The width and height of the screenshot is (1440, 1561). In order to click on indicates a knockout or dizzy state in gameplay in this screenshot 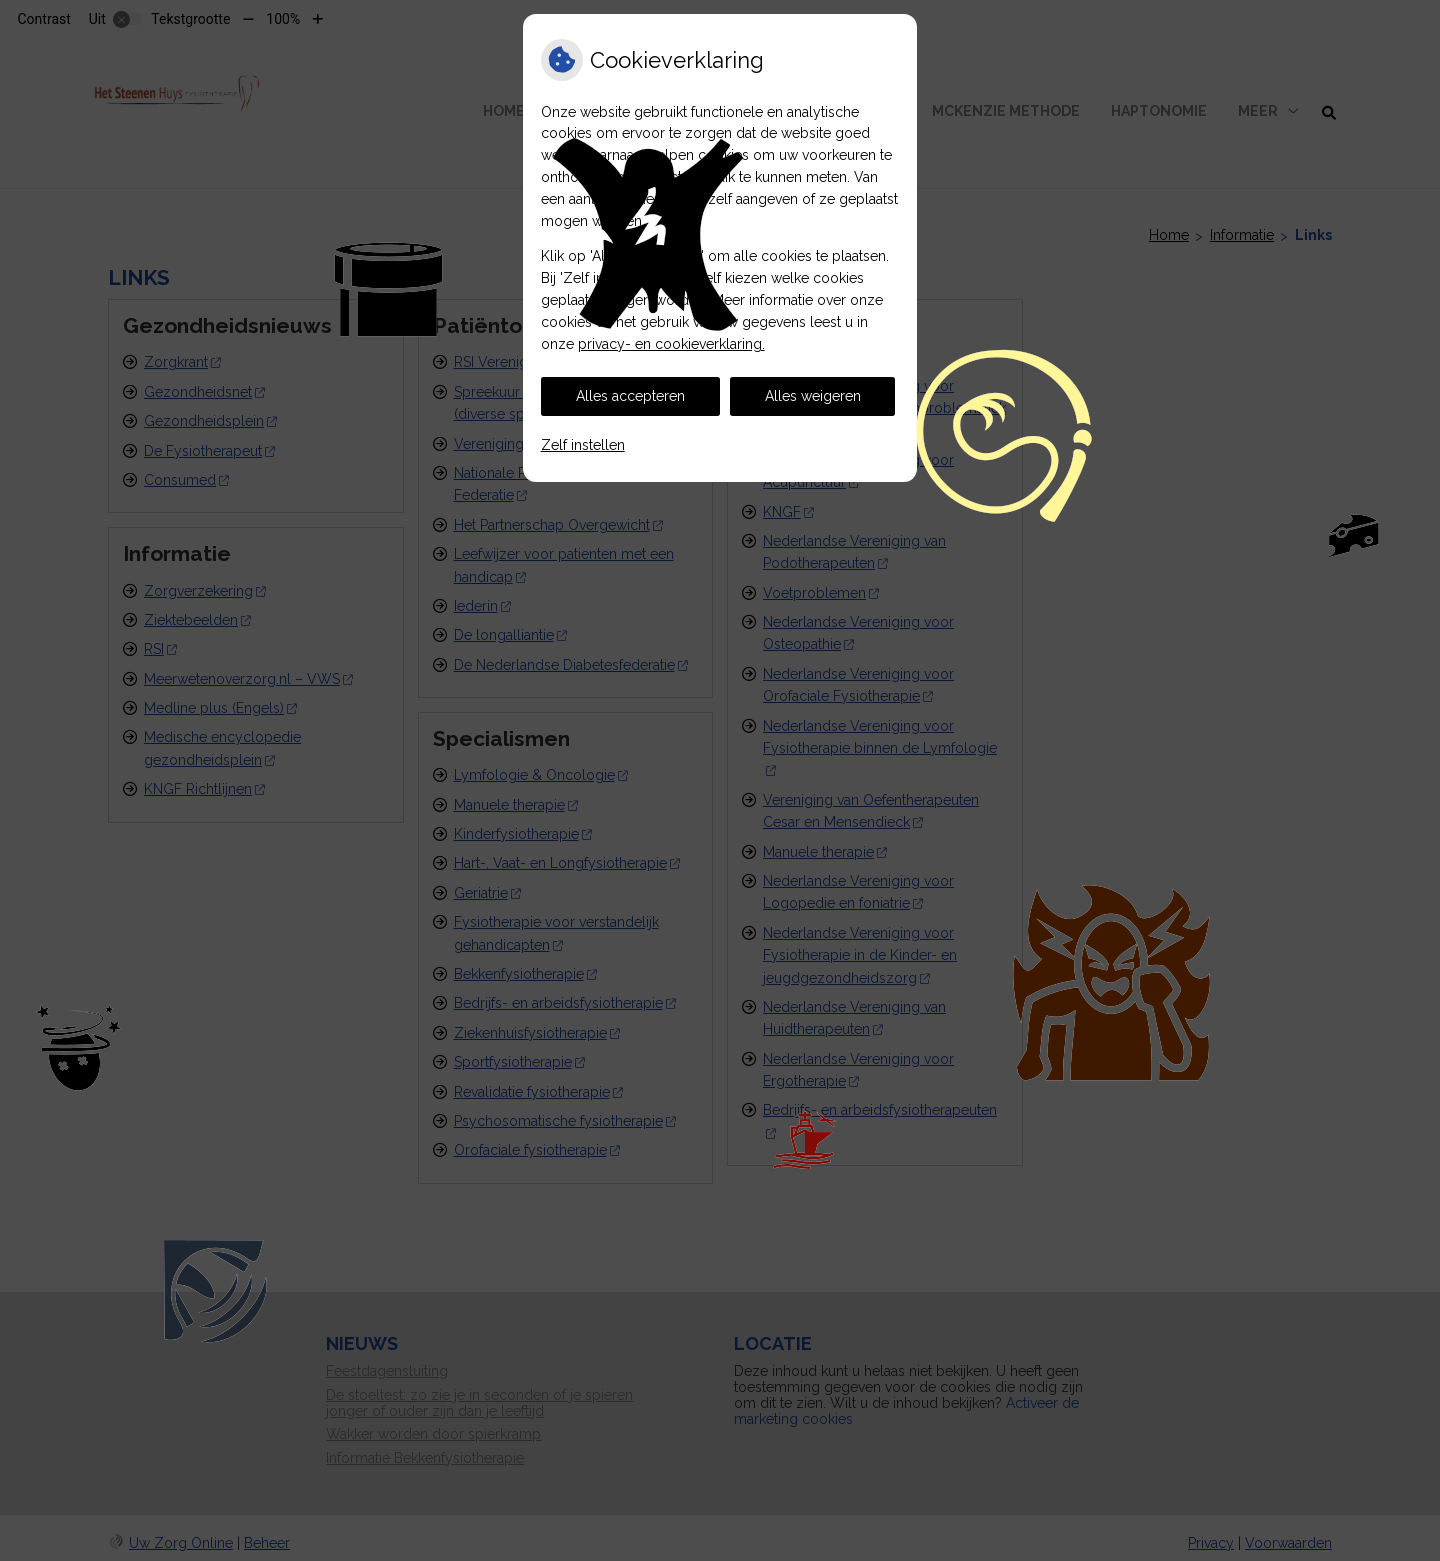, I will do `click(78, 1047)`.